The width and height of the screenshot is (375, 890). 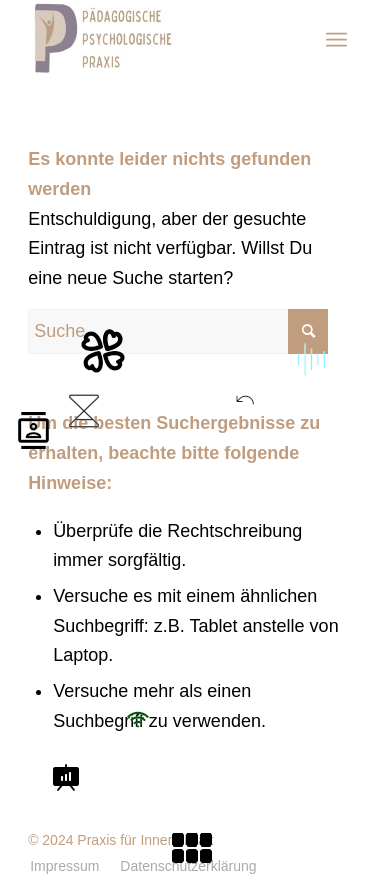 What do you see at coordinates (191, 849) in the screenshot?
I see `switch to grid view` at bounding box center [191, 849].